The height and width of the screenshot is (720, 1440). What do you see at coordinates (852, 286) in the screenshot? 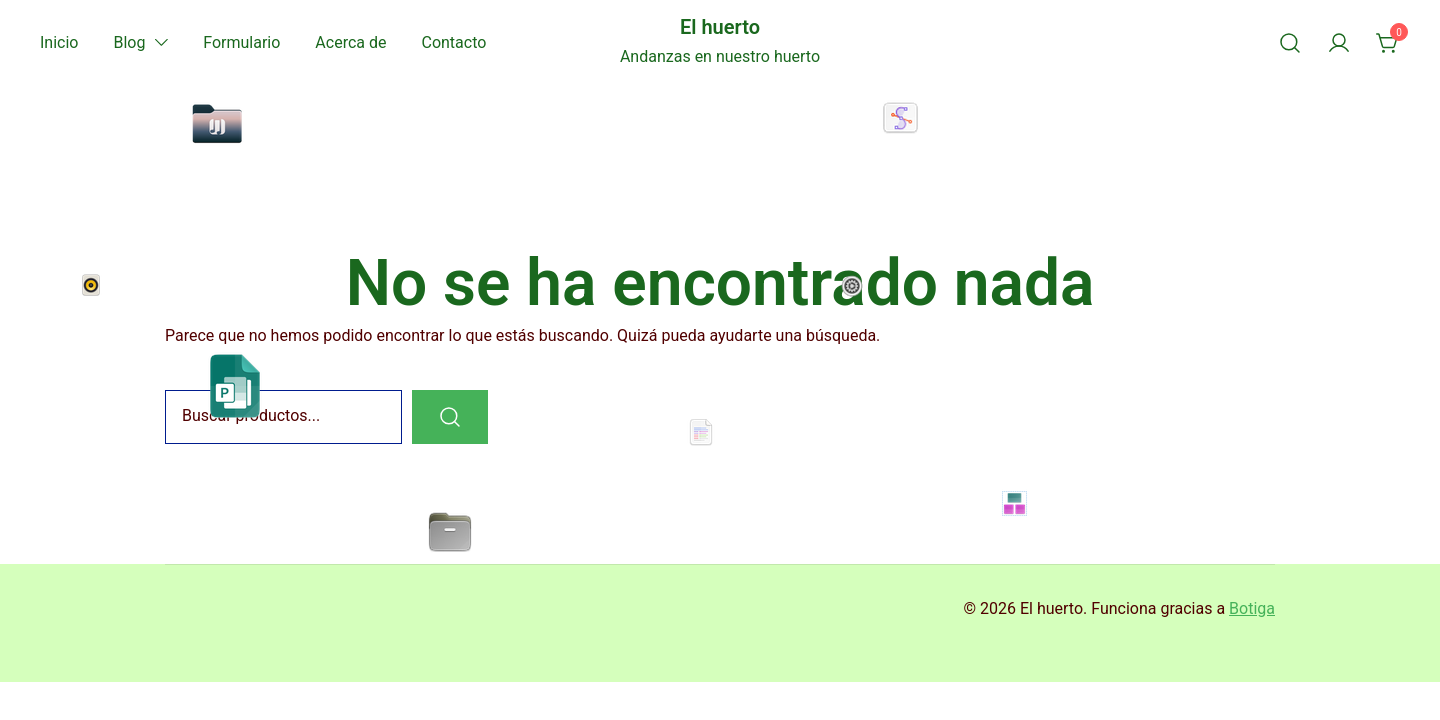
I see `open system preferences` at bounding box center [852, 286].